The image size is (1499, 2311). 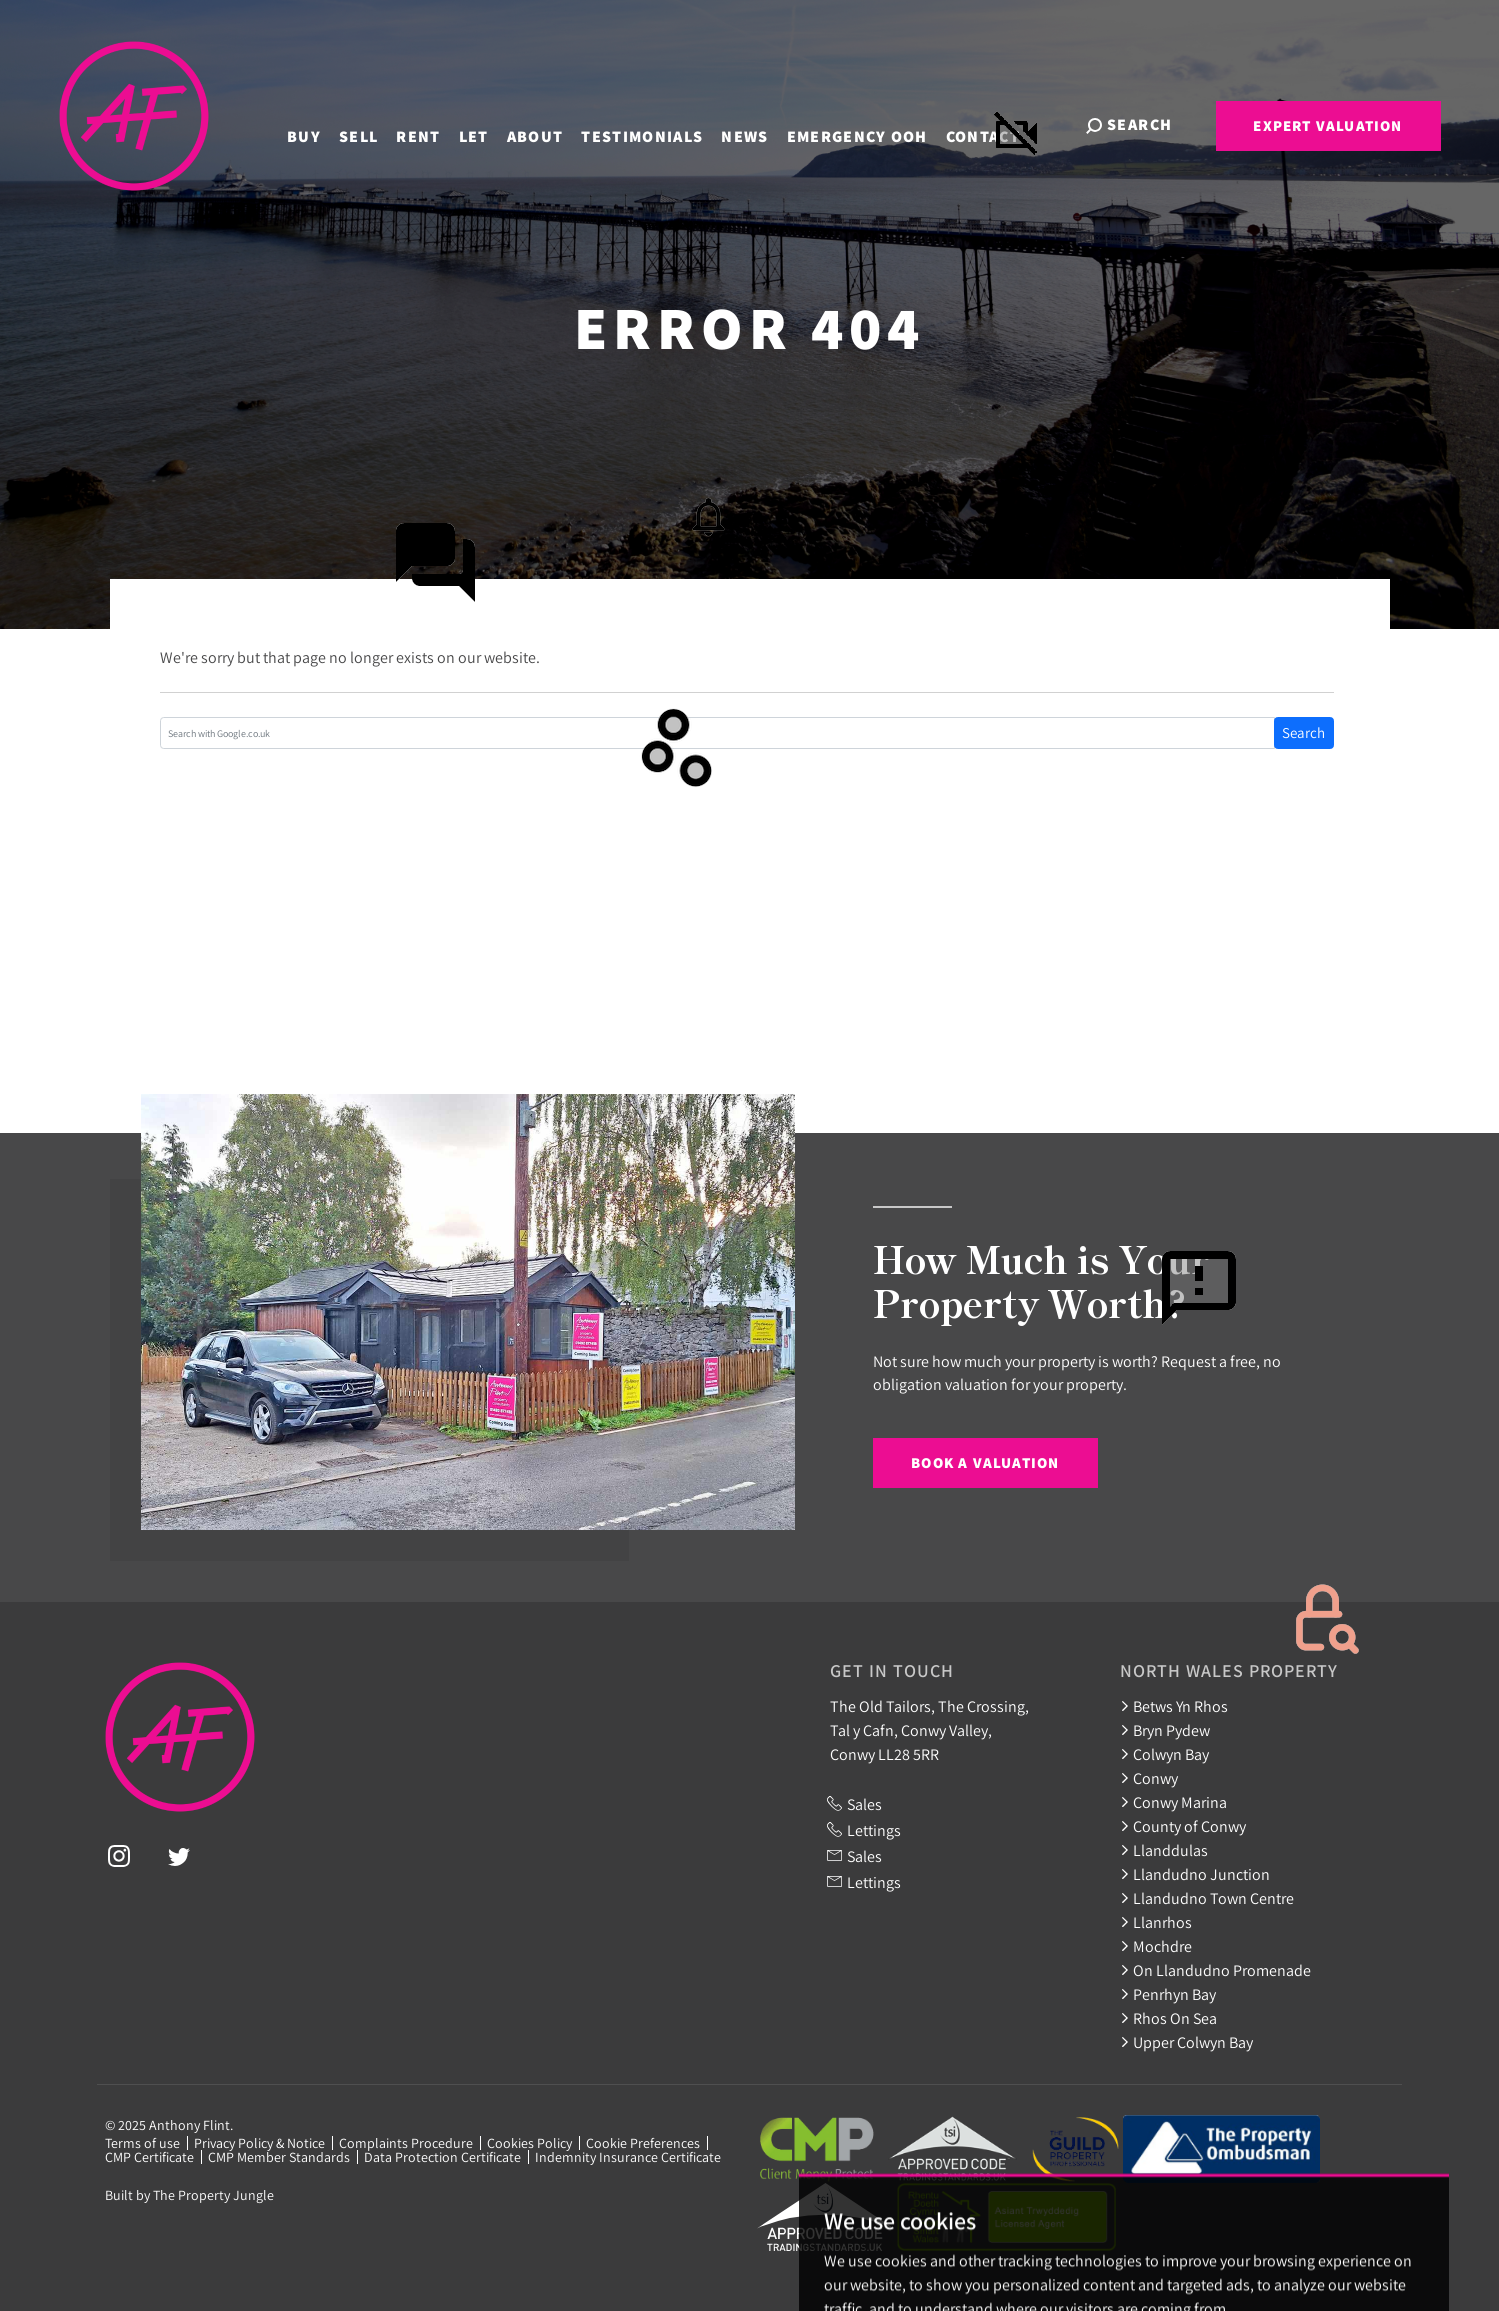 What do you see at coordinates (708, 516) in the screenshot?
I see `view your notifications` at bounding box center [708, 516].